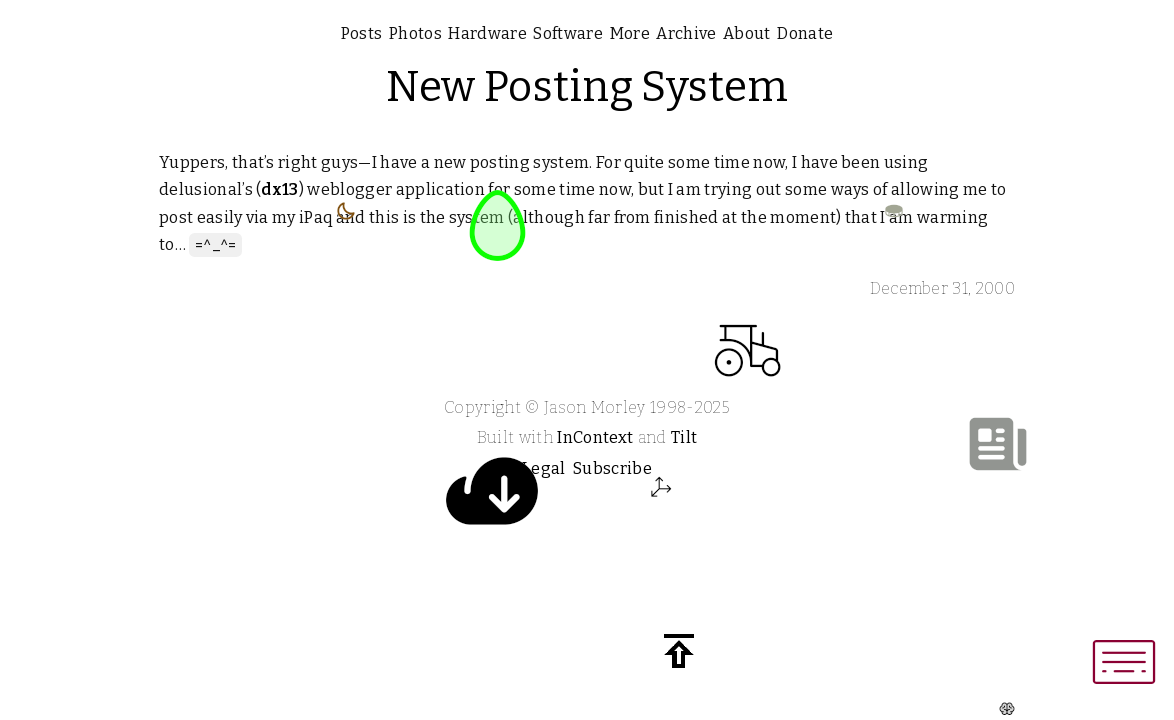  What do you see at coordinates (492, 491) in the screenshot?
I see `download from the cloud` at bounding box center [492, 491].